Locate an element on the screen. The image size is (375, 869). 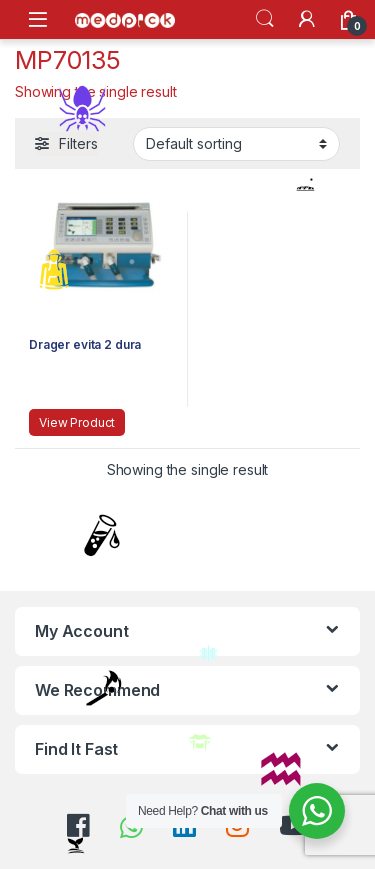
aquarius zodiac sign indicator is located at coordinates (281, 769).